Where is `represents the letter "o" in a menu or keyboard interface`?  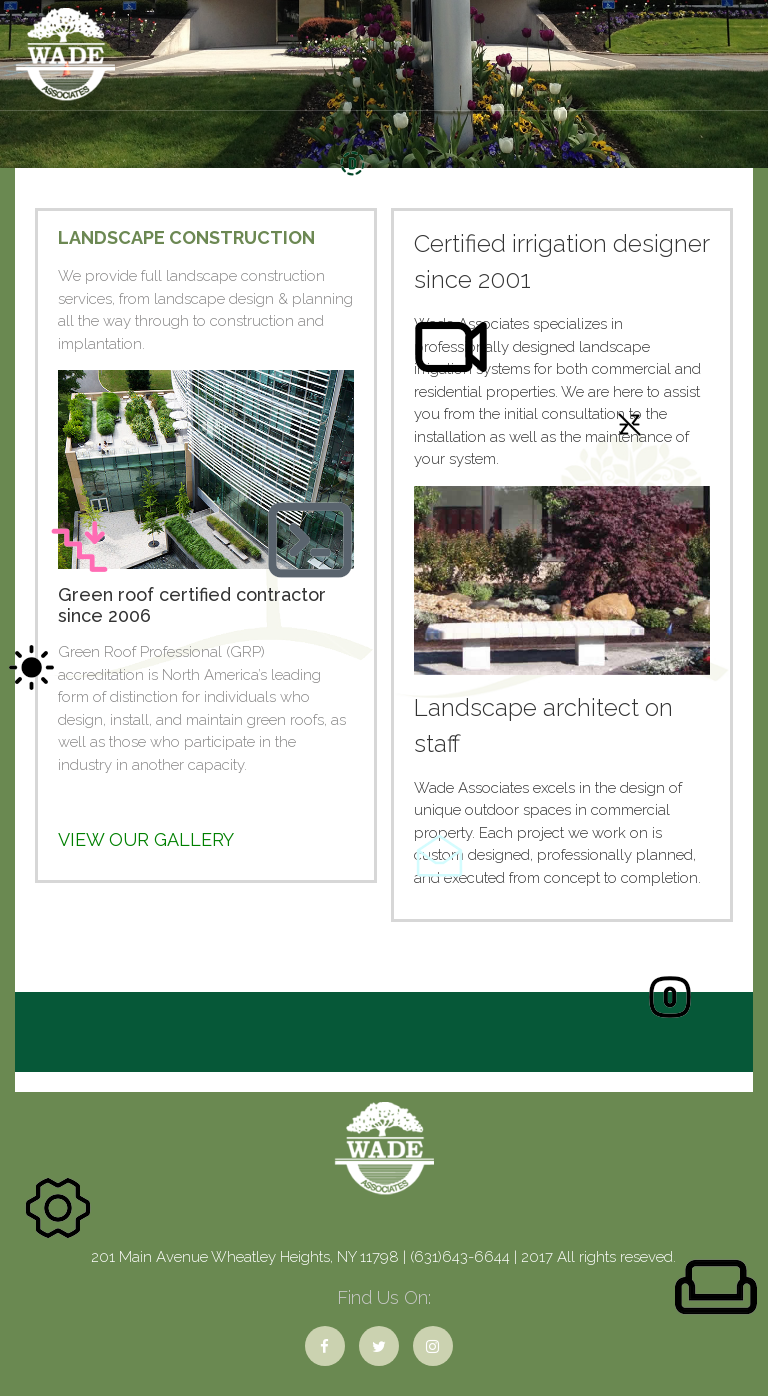
represents the letter "o" in a menu or keyboard interface is located at coordinates (670, 997).